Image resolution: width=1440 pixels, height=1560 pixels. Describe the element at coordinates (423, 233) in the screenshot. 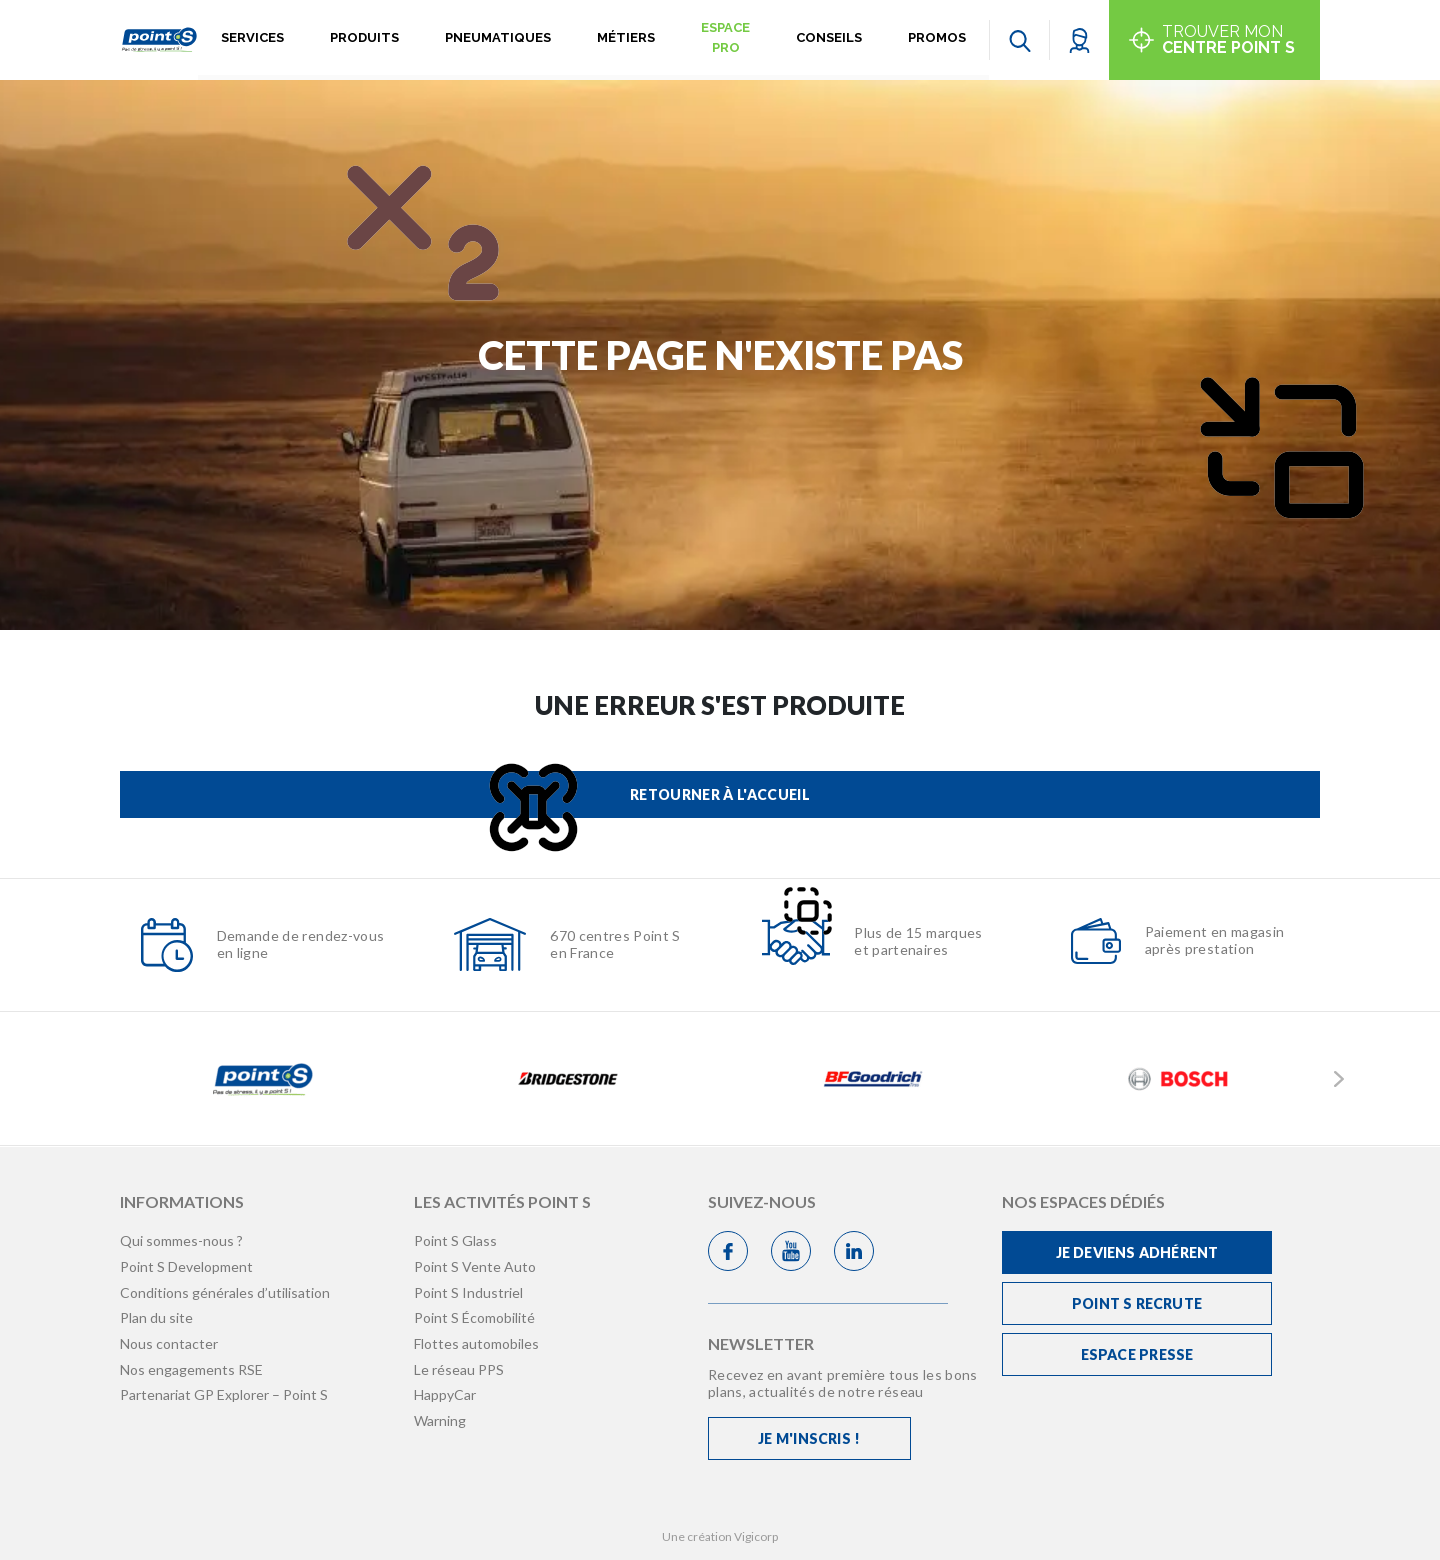

I see `format text as subscript` at that location.